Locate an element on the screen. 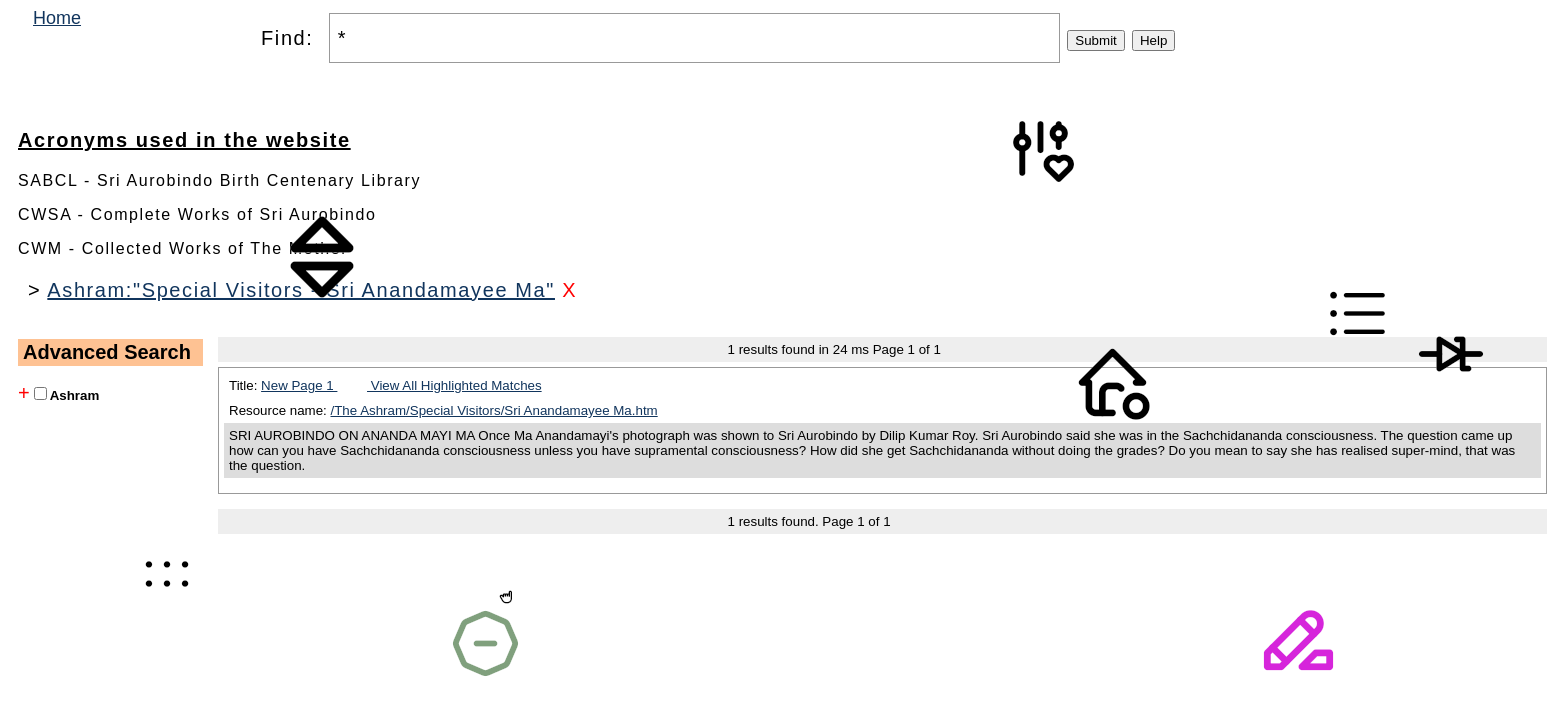 The height and width of the screenshot is (720, 1560). expand or collapse a dropdown menu is located at coordinates (322, 257).